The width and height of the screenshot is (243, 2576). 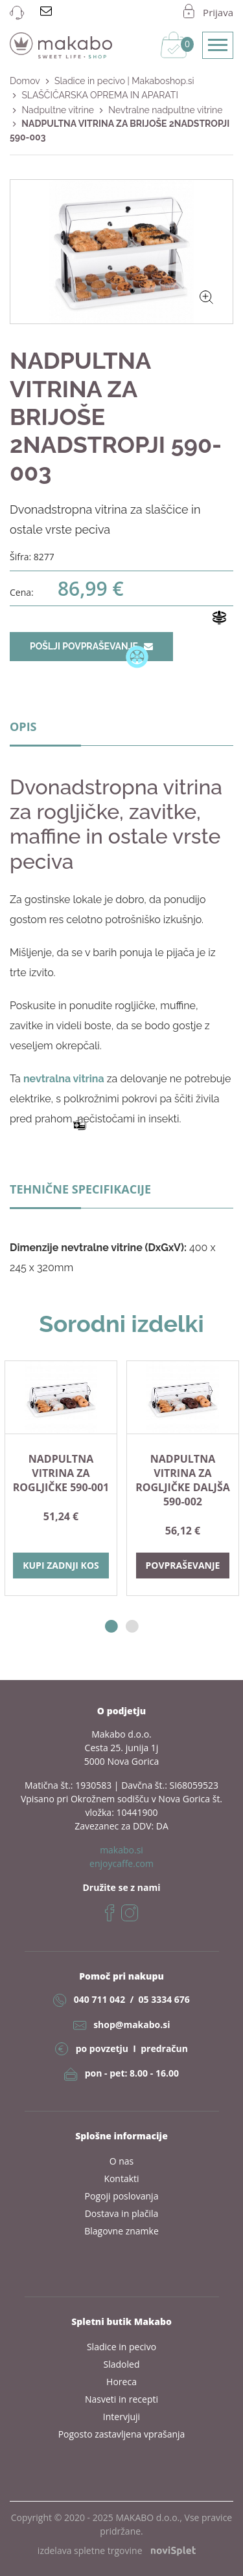 What do you see at coordinates (80, 1124) in the screenshot?
I see `access radio or audio streaming features` at bounding box center [80, 1124].